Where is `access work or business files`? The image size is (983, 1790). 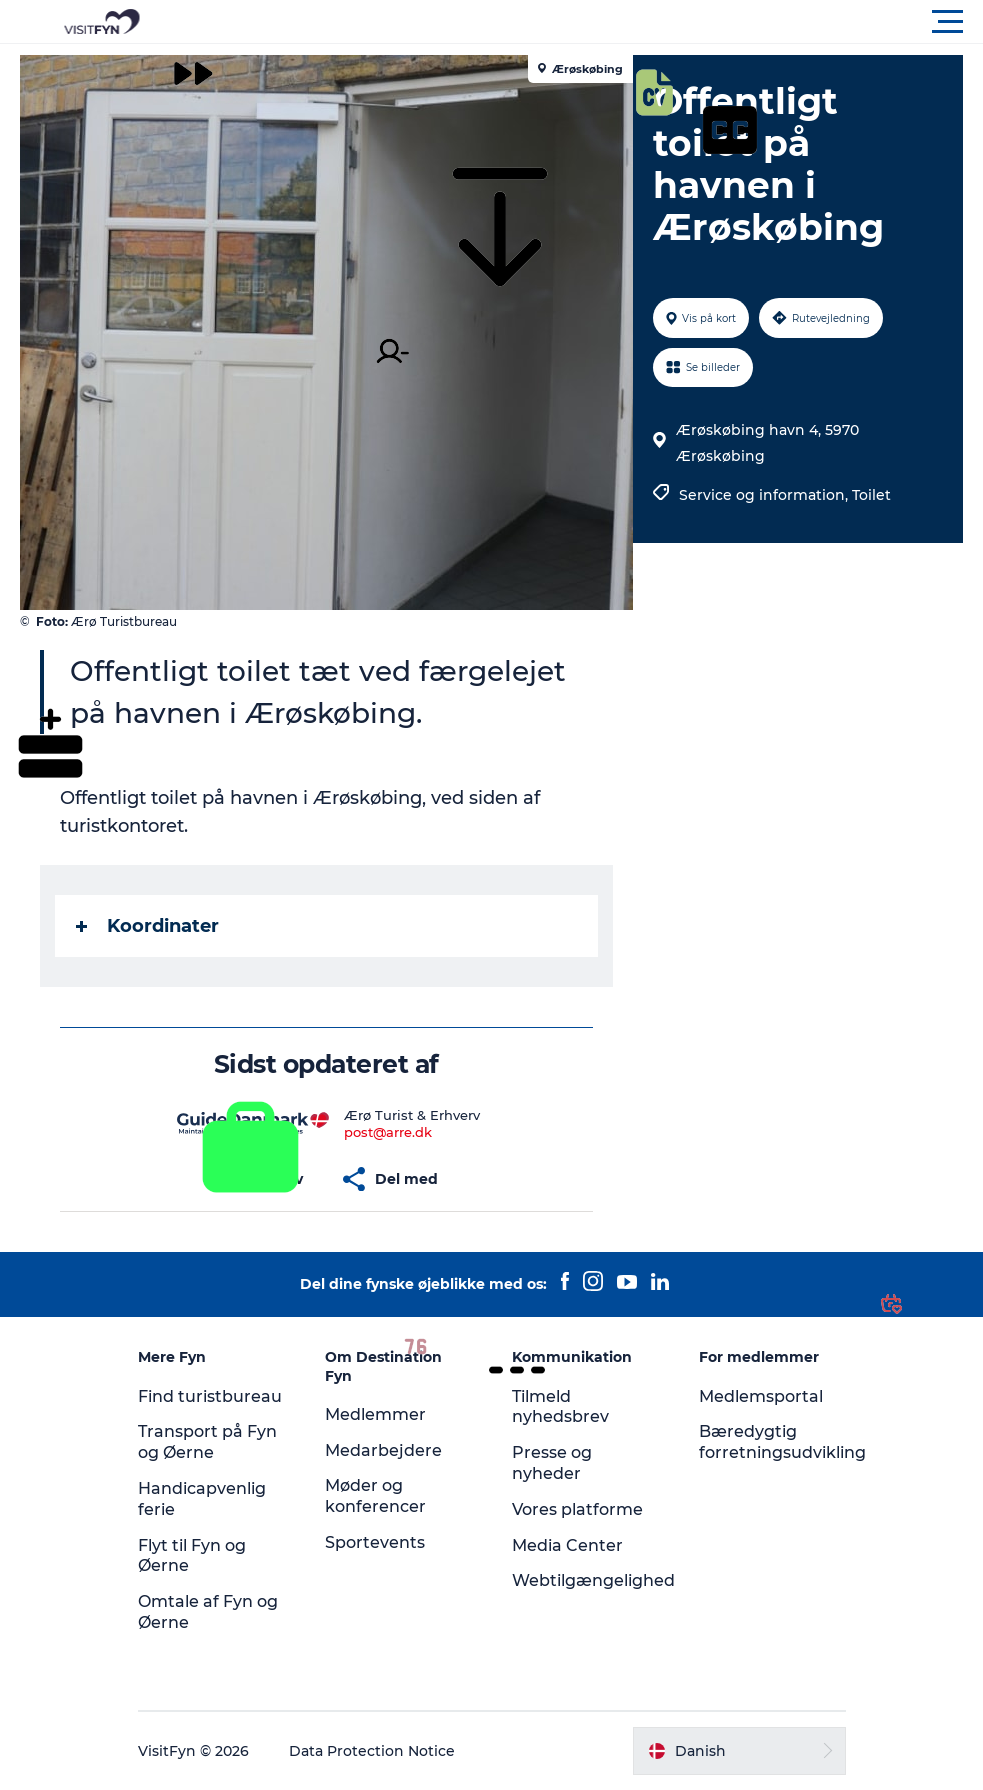
access work or business files is located at coordinates (250, 1149).